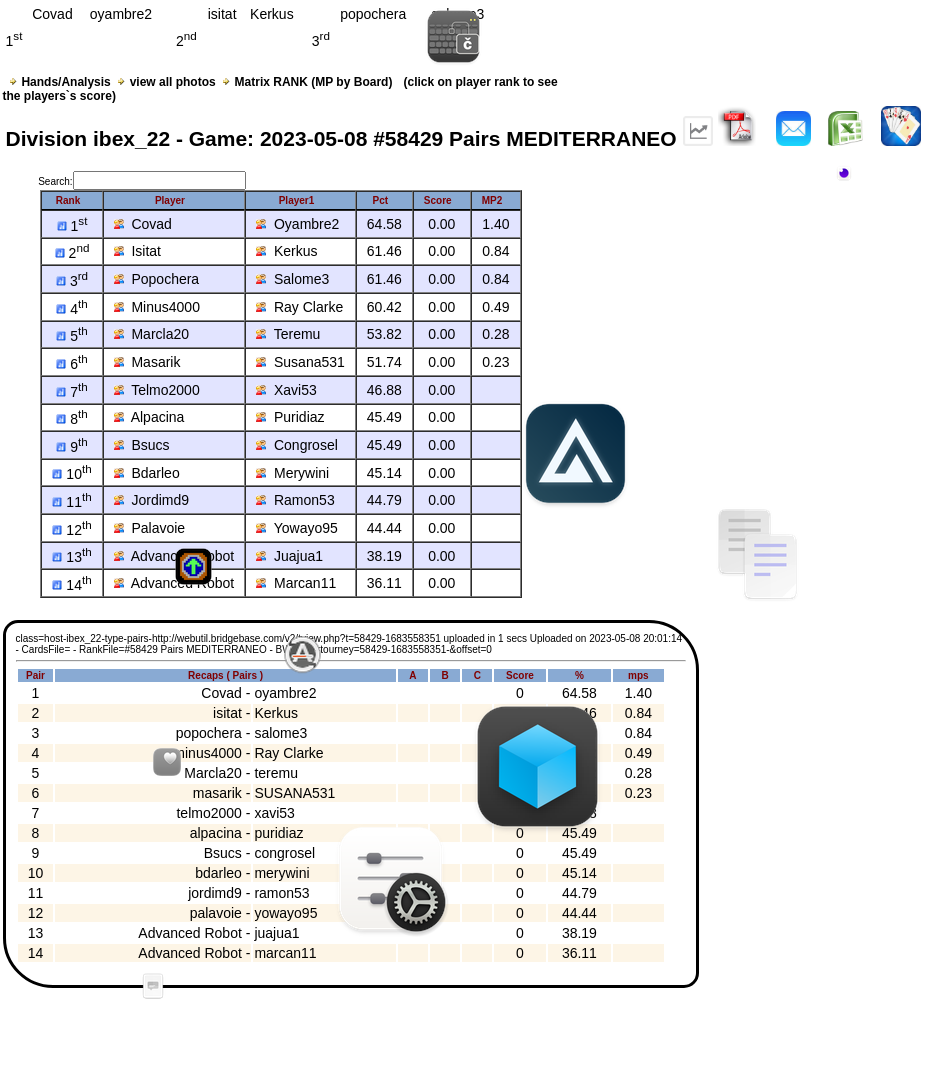 The width and height of the screenshot is (932, 1065). What do you see at coordinates (844, 173) in the screenshot?
I see `open insomnia api client` at bounding box center [844, 173].